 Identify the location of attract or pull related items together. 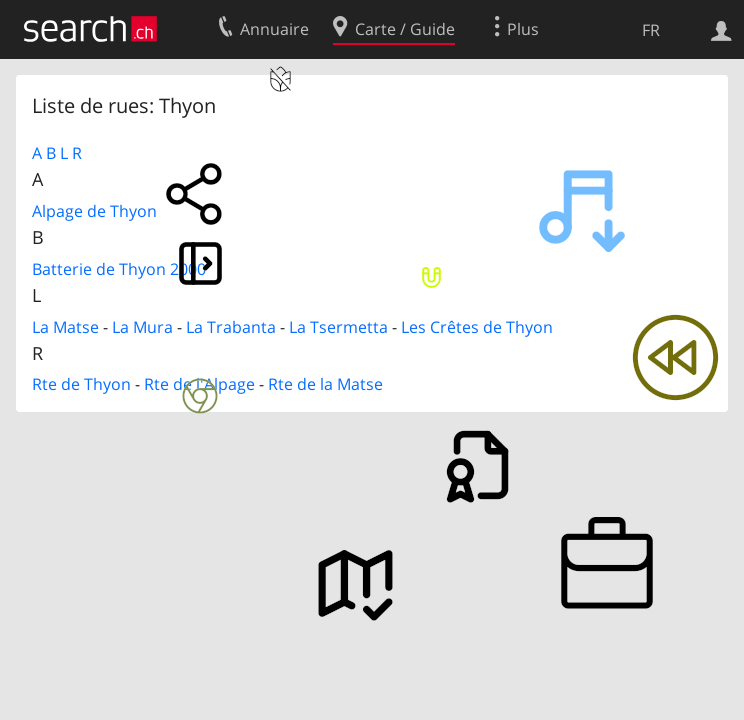
(431, 277).